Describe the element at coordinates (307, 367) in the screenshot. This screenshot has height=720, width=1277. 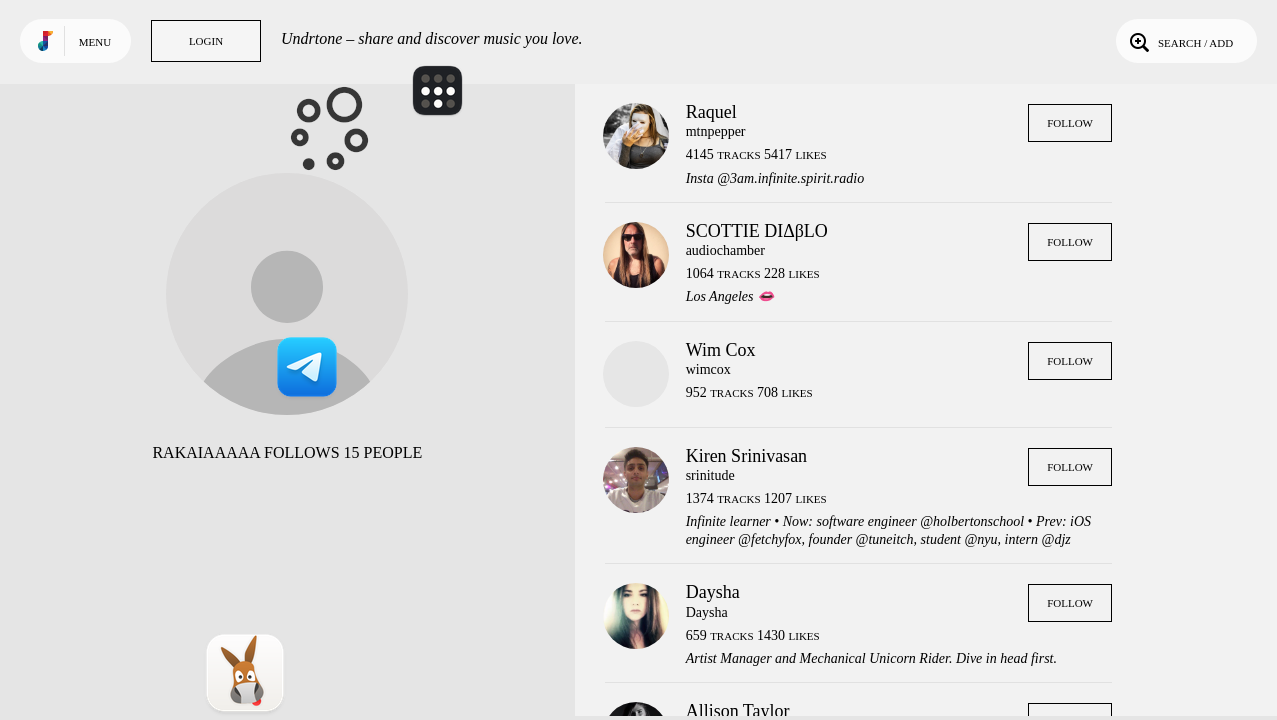
I see `open Telegram messaging app` at that location.